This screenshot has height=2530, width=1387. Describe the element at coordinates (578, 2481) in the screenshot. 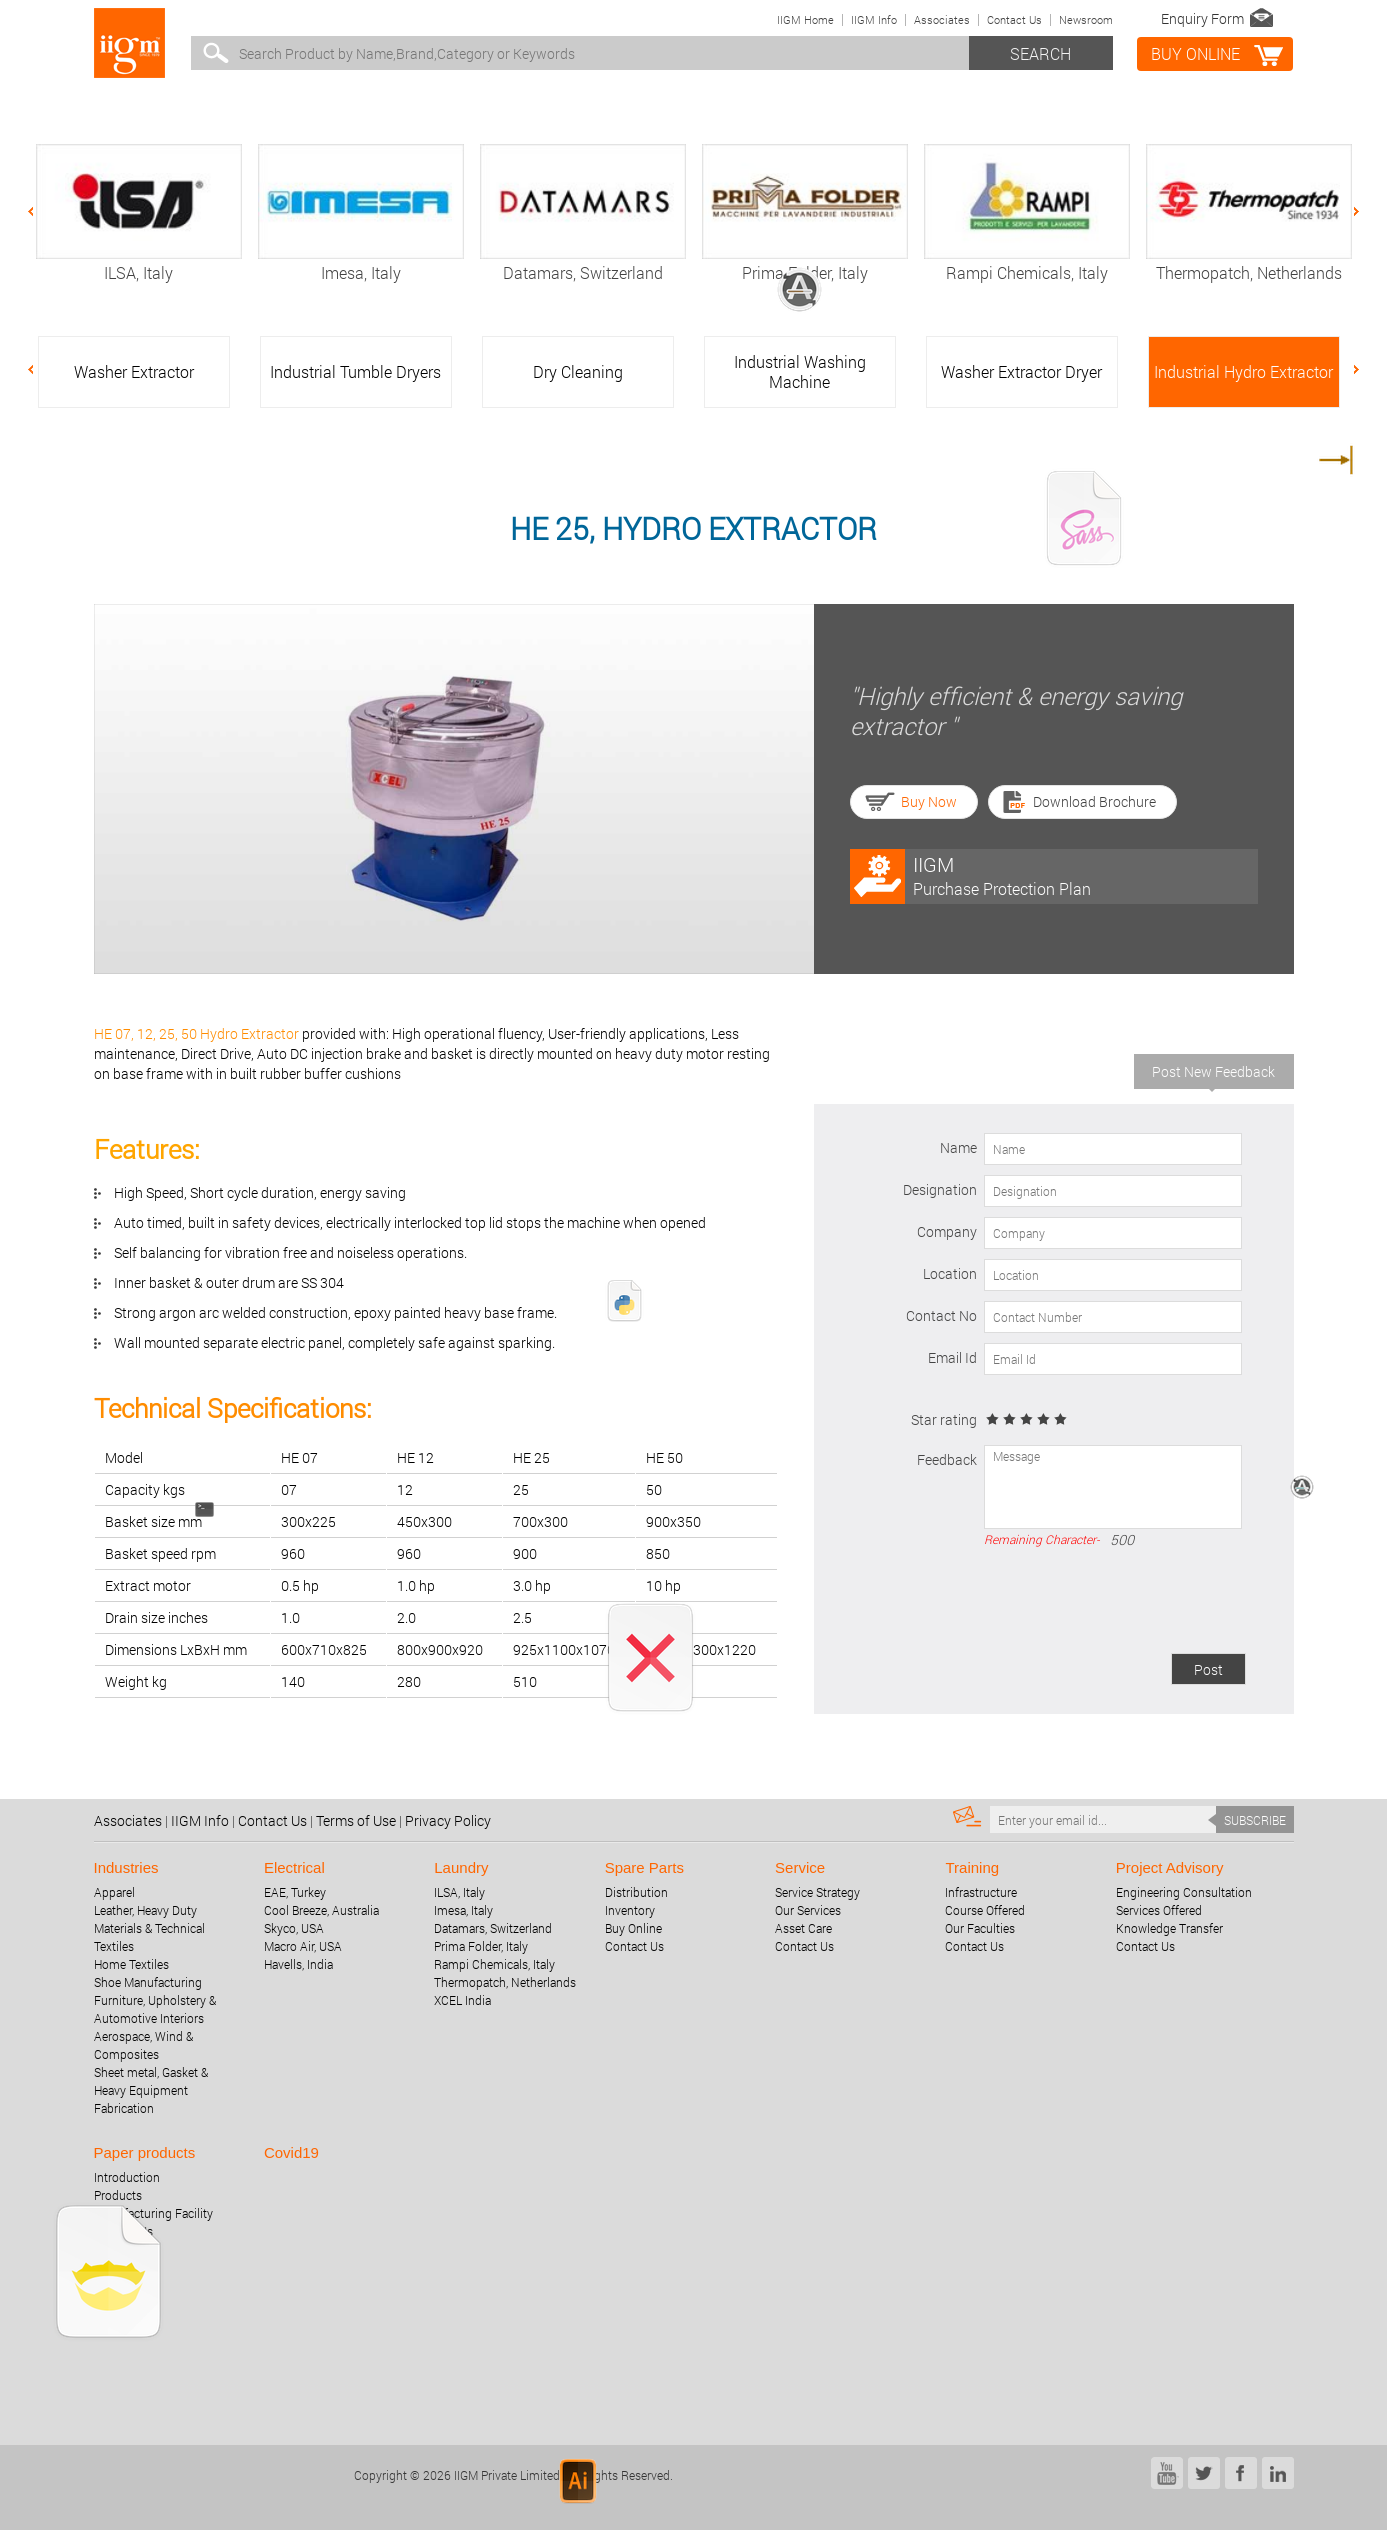

I see `open an Adobe Illustrator file` at that location.